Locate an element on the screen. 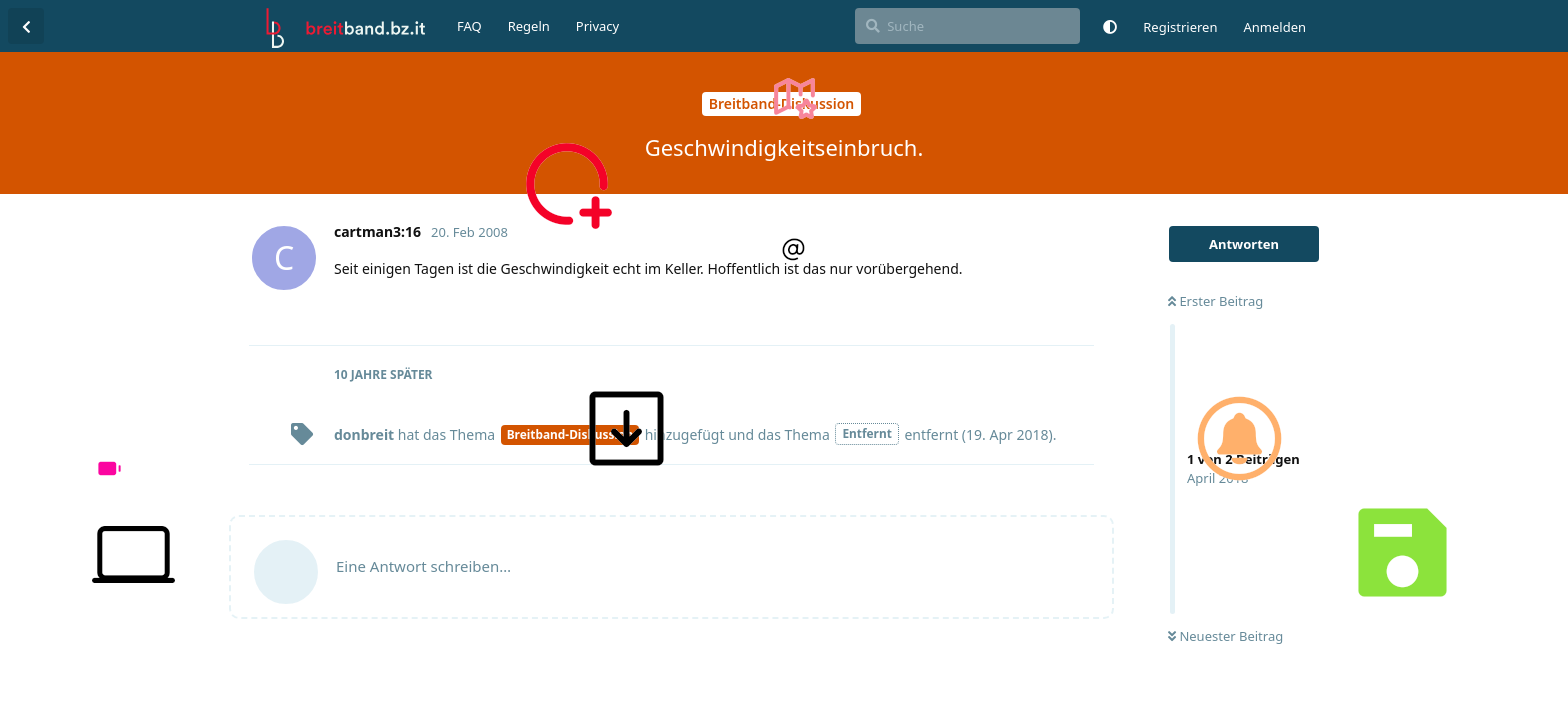  switch to desktop view is located at coordinates (133, 554).